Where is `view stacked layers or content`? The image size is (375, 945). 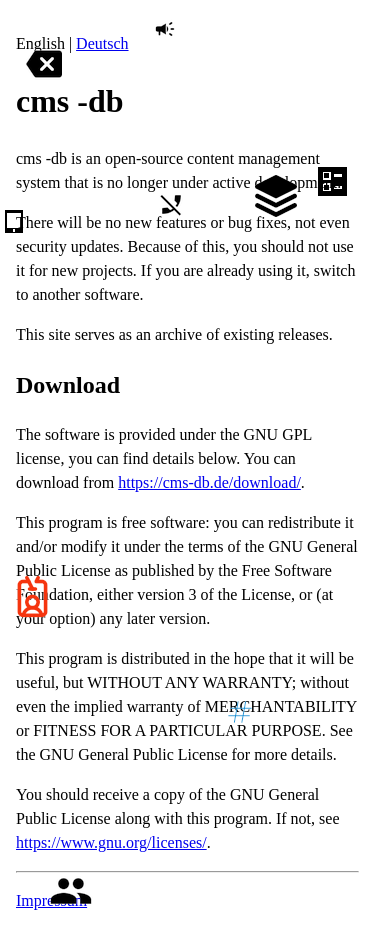 view stacked layers or content is located at coordinates (276, 196).